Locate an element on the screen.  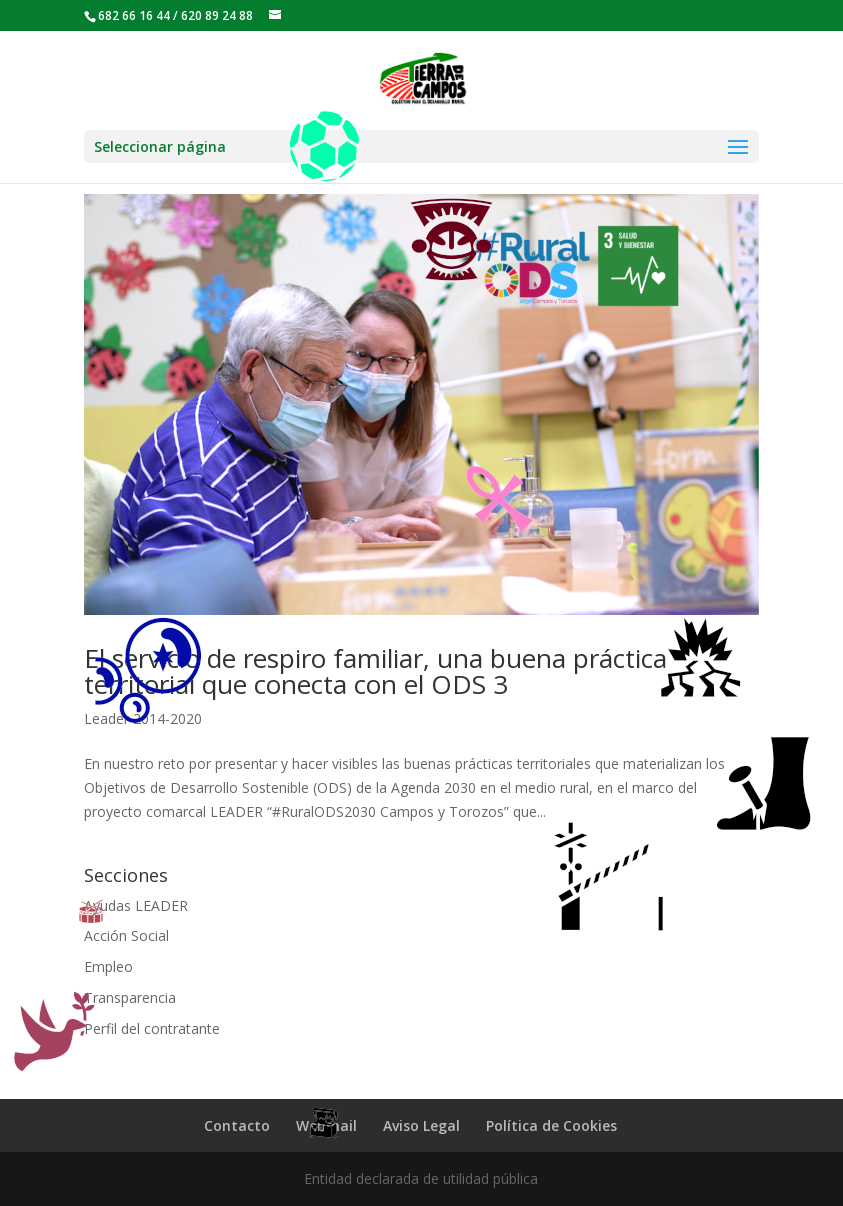
decorative tribal or aztec-themed game badge is located at coordinates (451, 239).